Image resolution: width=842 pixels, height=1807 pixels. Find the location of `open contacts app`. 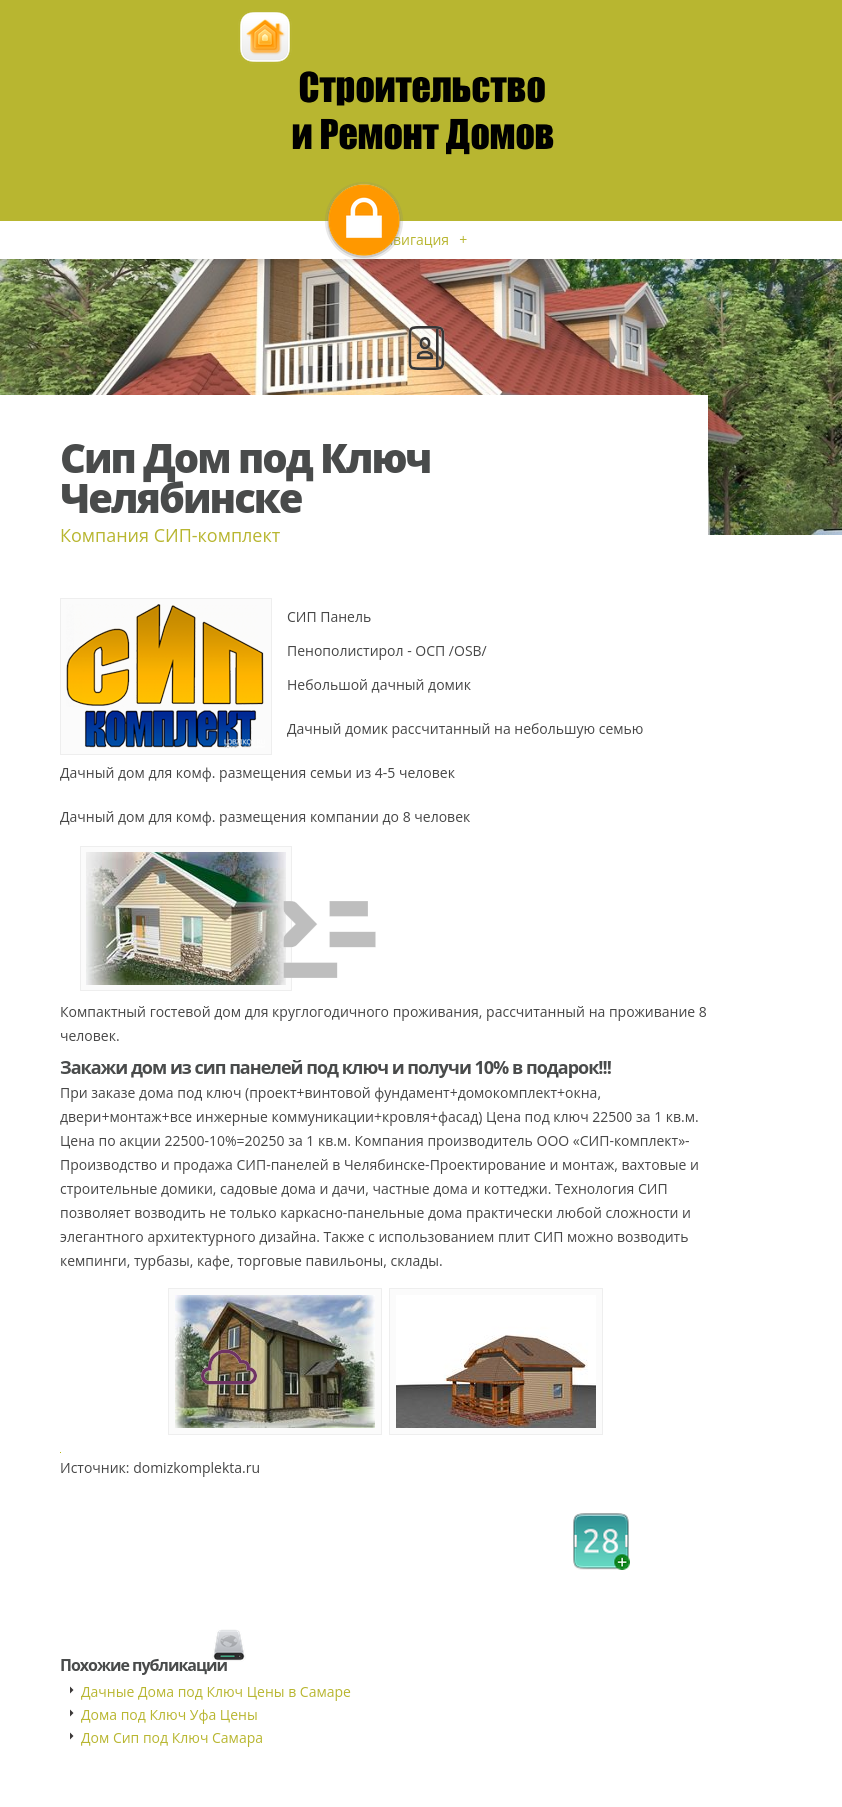

open contacts app is located at coordinates (425, 348).